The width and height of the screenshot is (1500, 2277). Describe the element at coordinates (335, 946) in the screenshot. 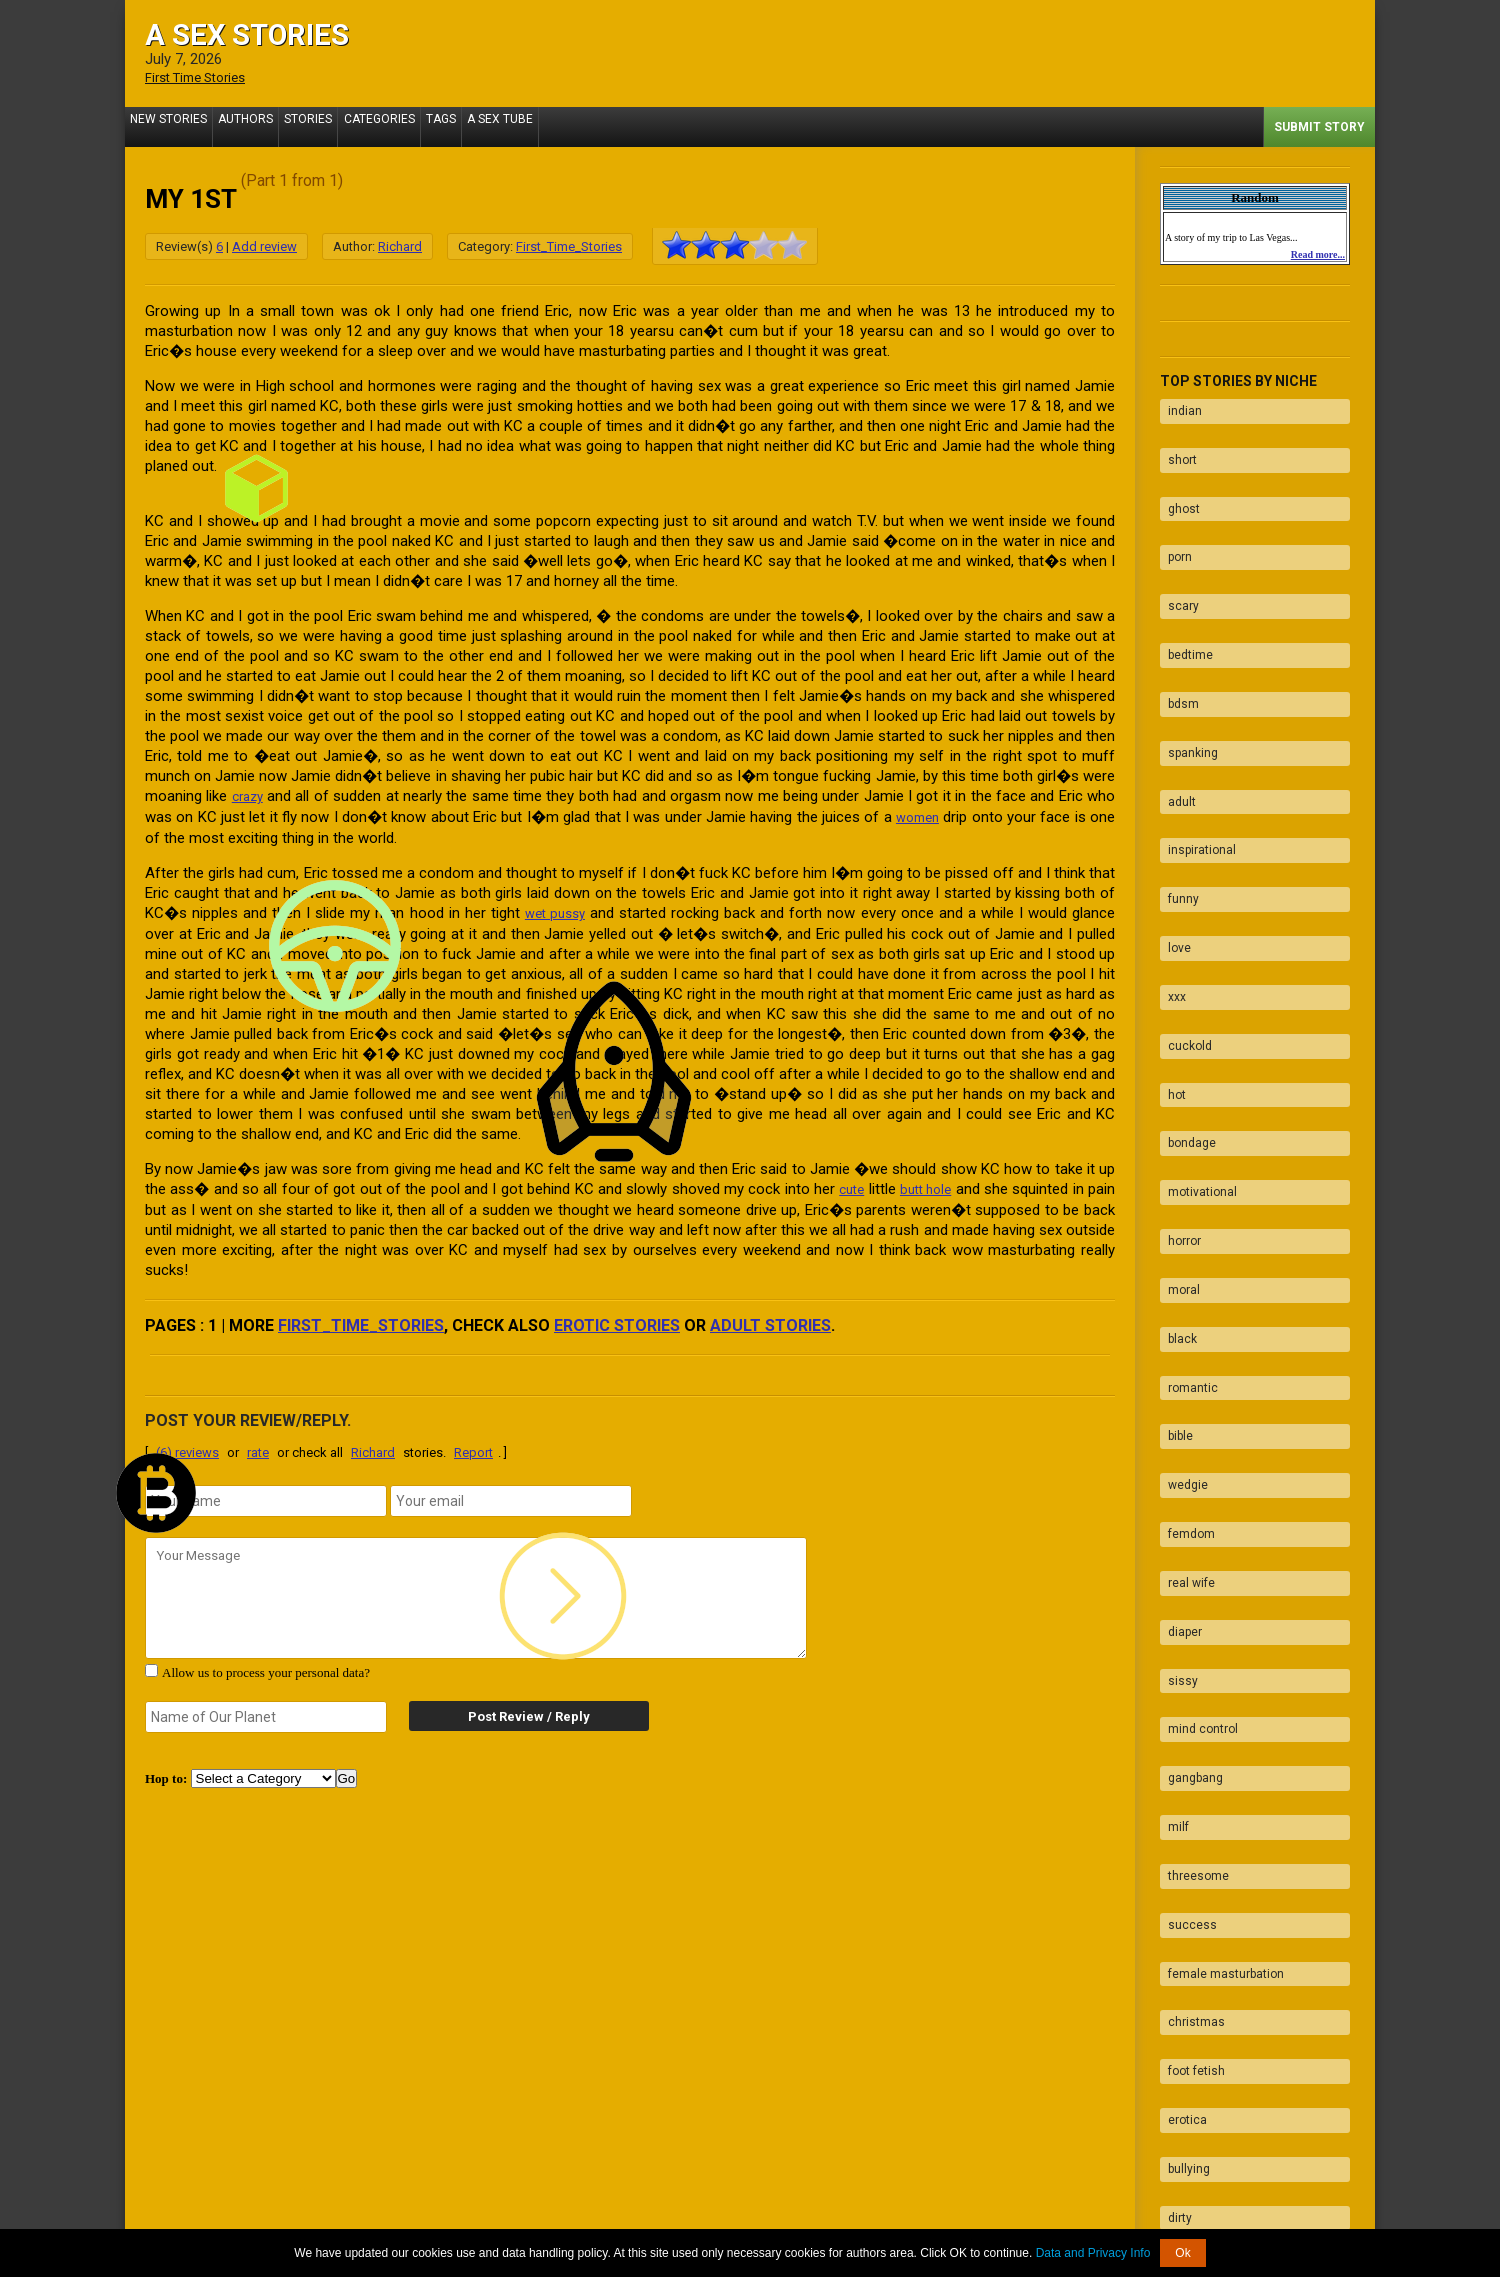

I see `access driving or navigation mode` at that location.